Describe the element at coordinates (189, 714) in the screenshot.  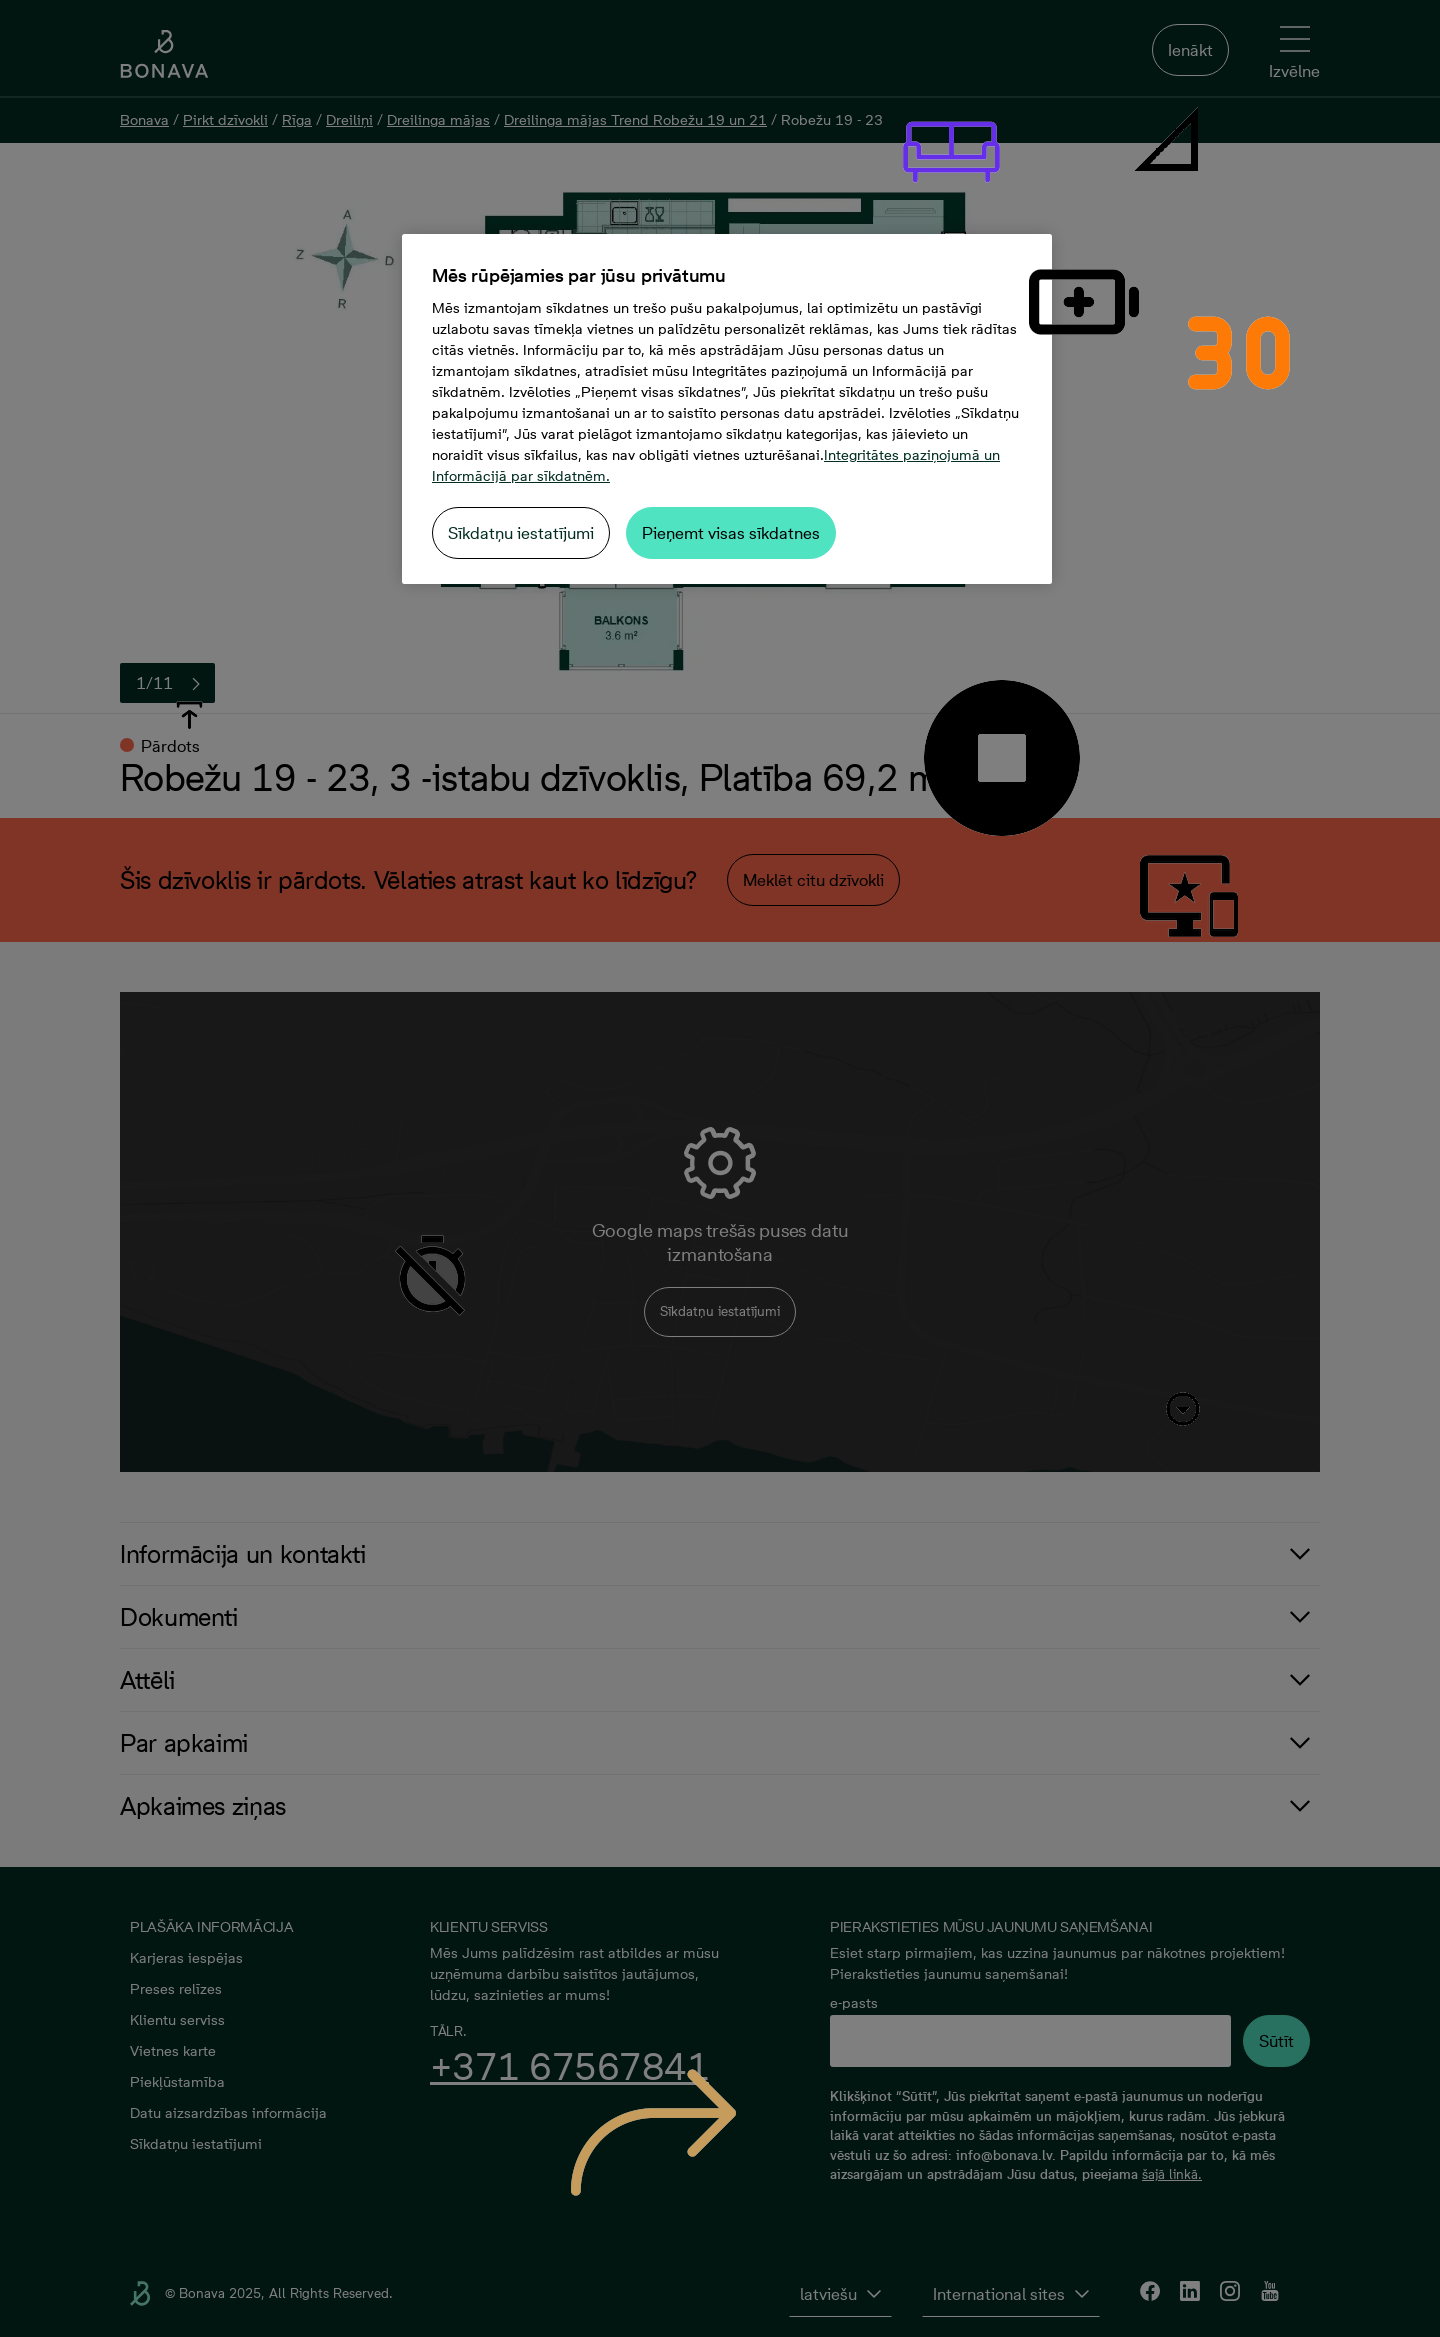
I see `upload a file or document` at that location.